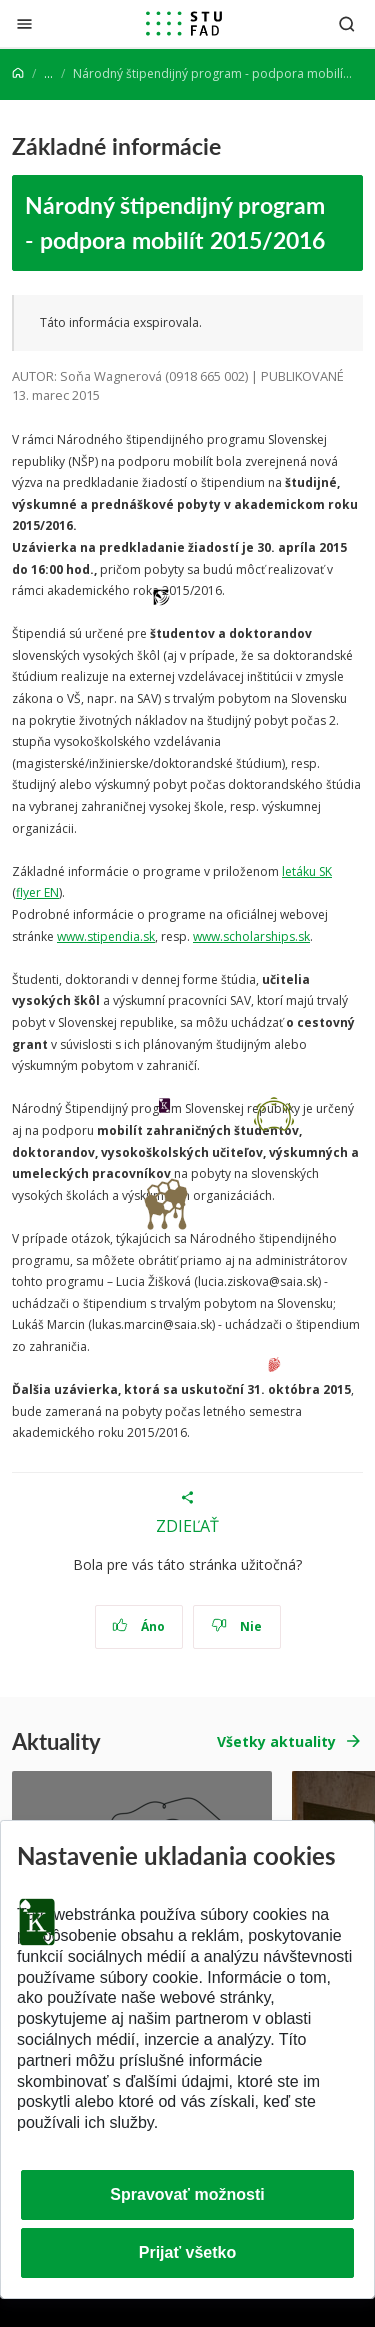 The image size is (375, 2327). I want to click on access musical instruments or percussion sounds, so click(274, 1114).